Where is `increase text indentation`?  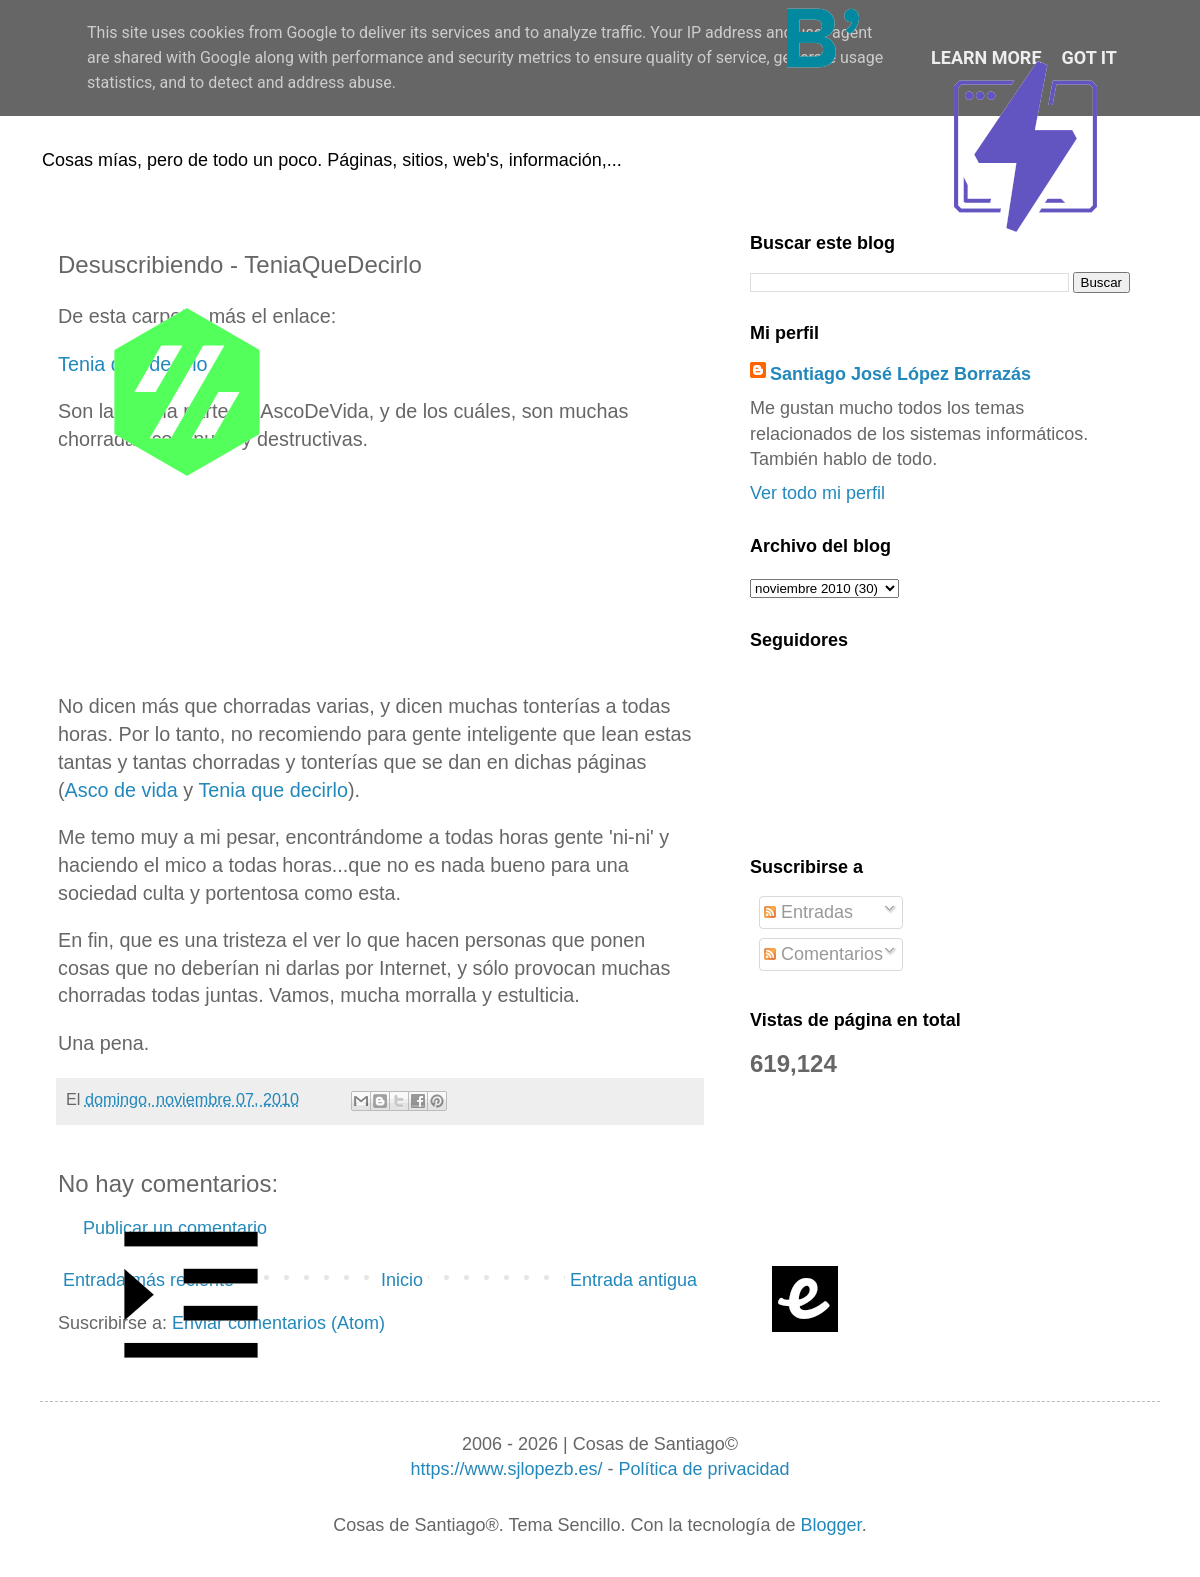 increase text indentation is located at coordinates (191, 1291).